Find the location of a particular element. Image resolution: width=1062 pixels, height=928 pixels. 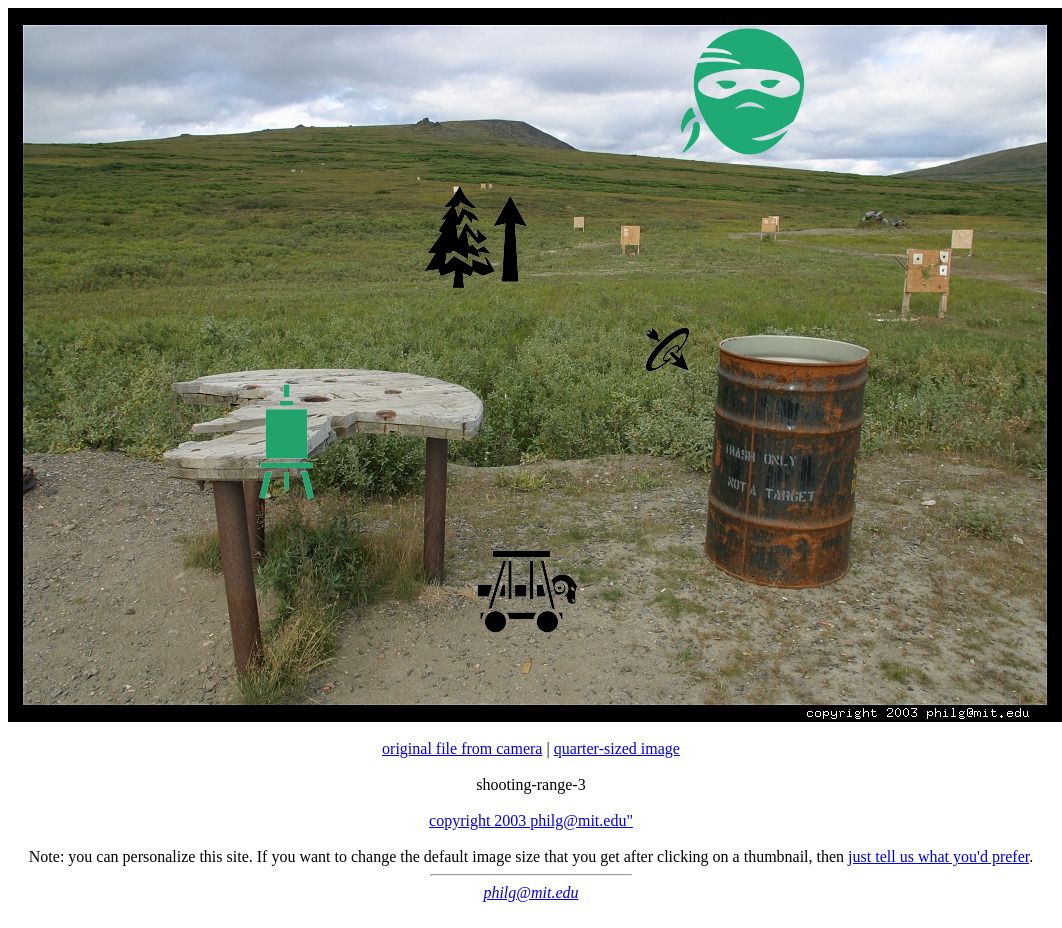

open drawing or painting tools is located at coordinates (286, 441).